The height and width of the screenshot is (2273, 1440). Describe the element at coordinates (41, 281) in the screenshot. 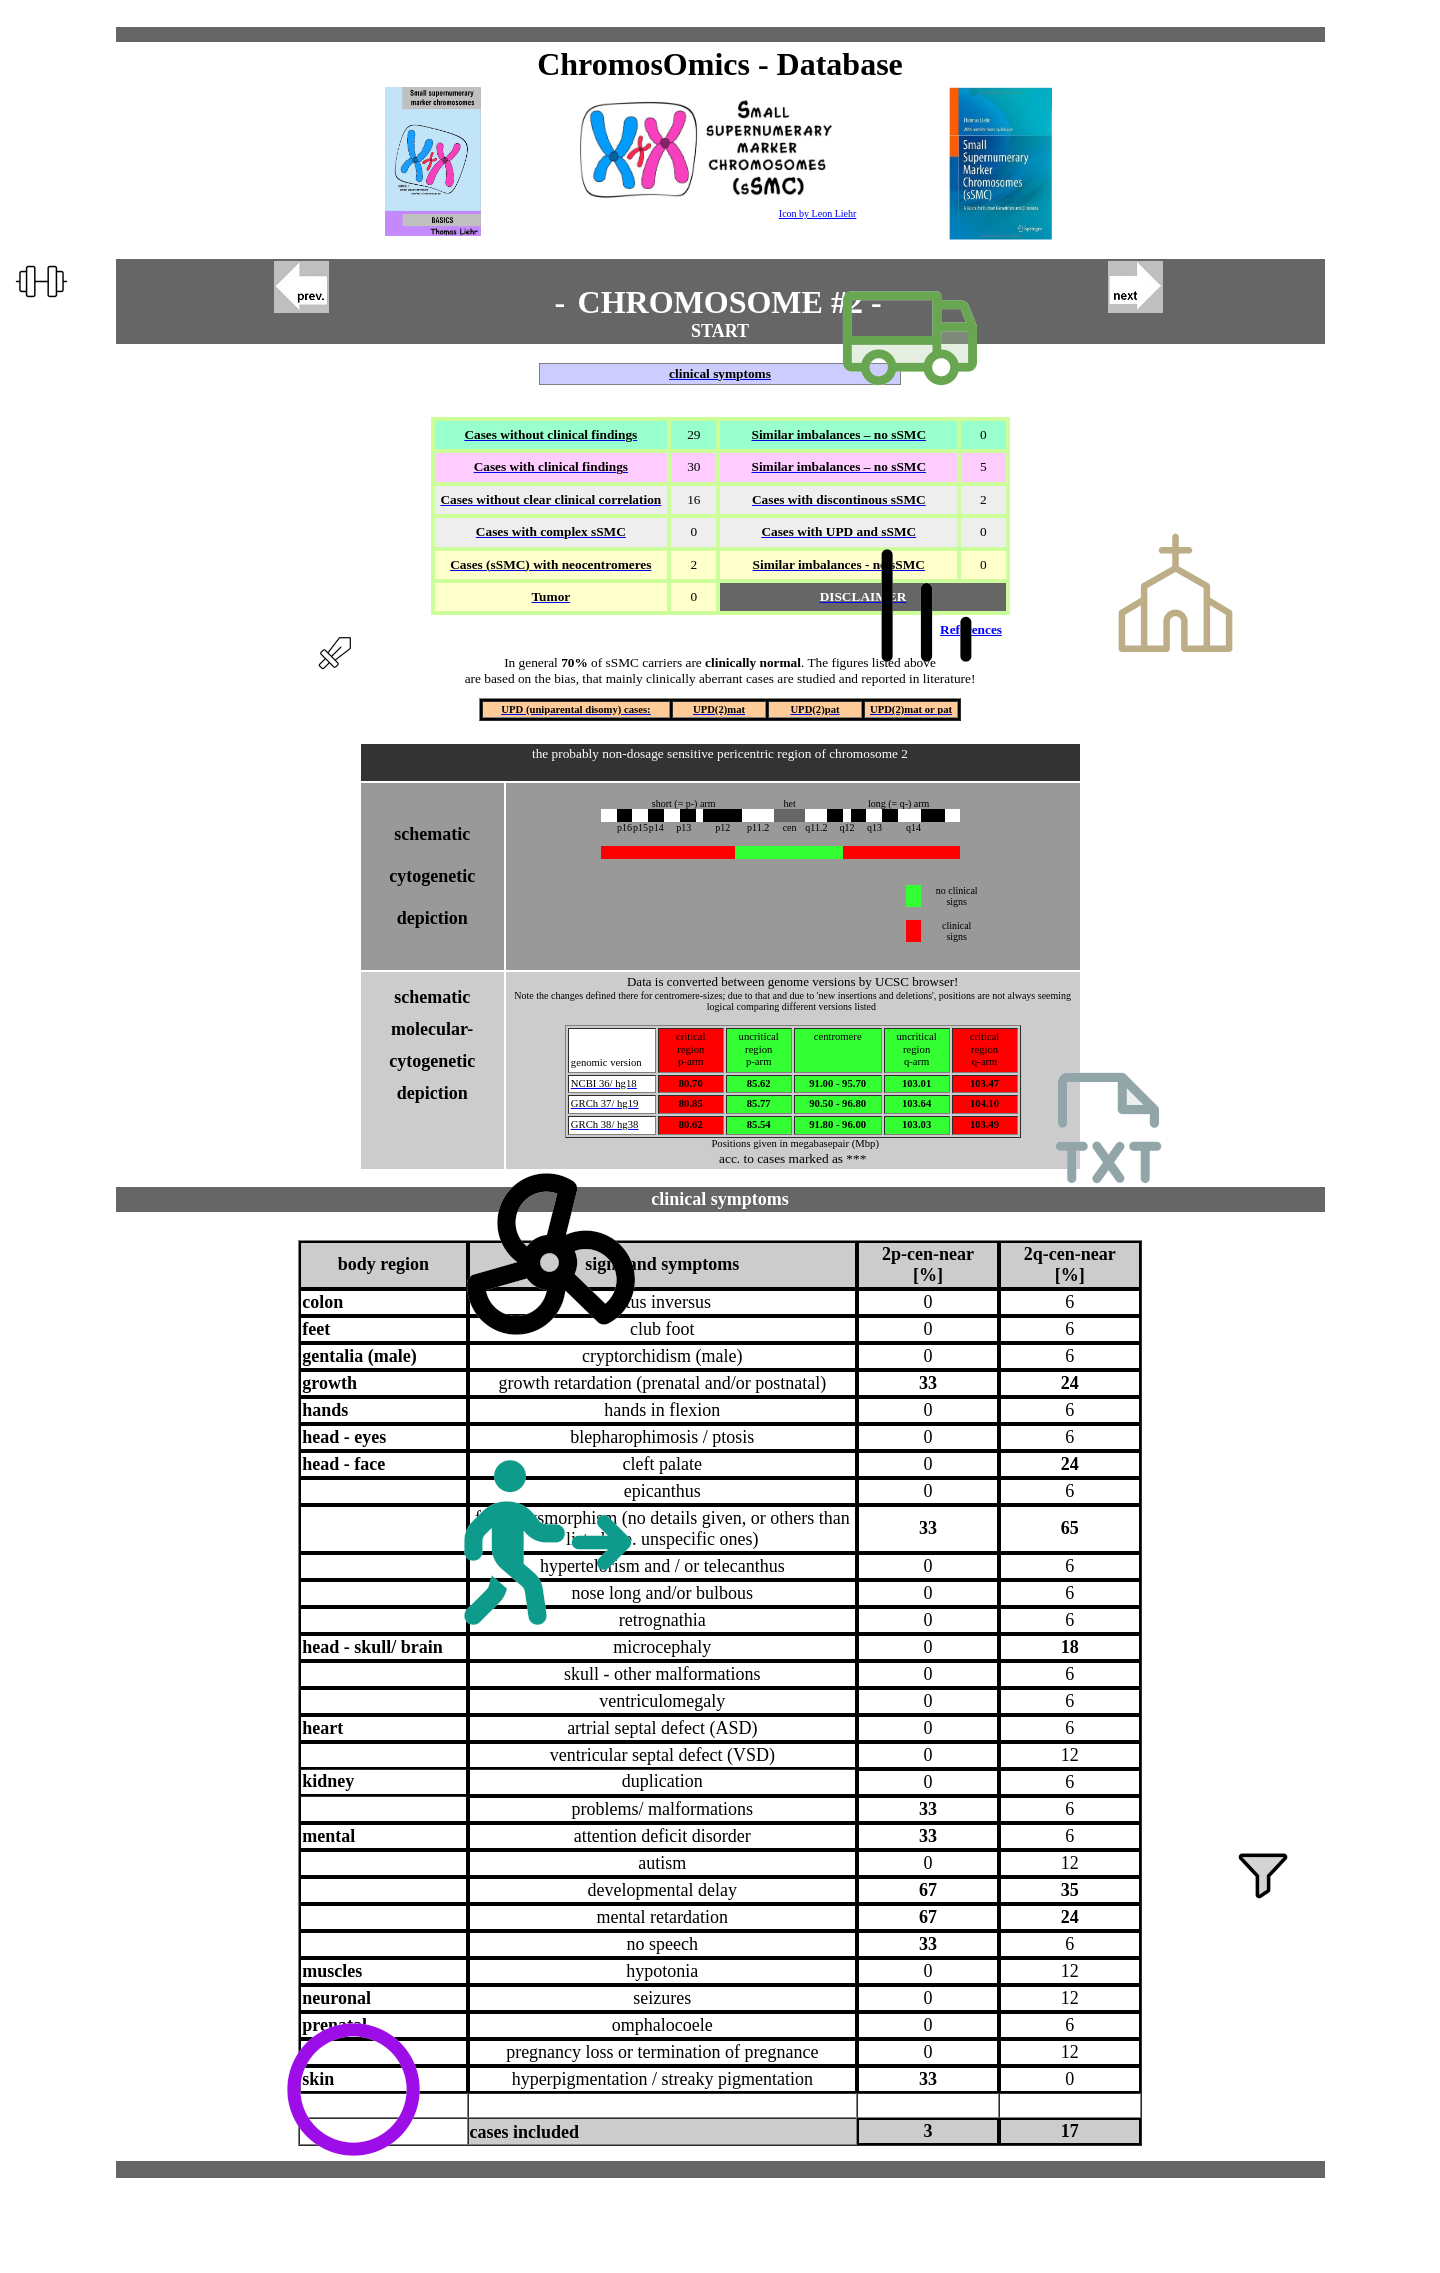

I see `access workout or fitness features` at that location.